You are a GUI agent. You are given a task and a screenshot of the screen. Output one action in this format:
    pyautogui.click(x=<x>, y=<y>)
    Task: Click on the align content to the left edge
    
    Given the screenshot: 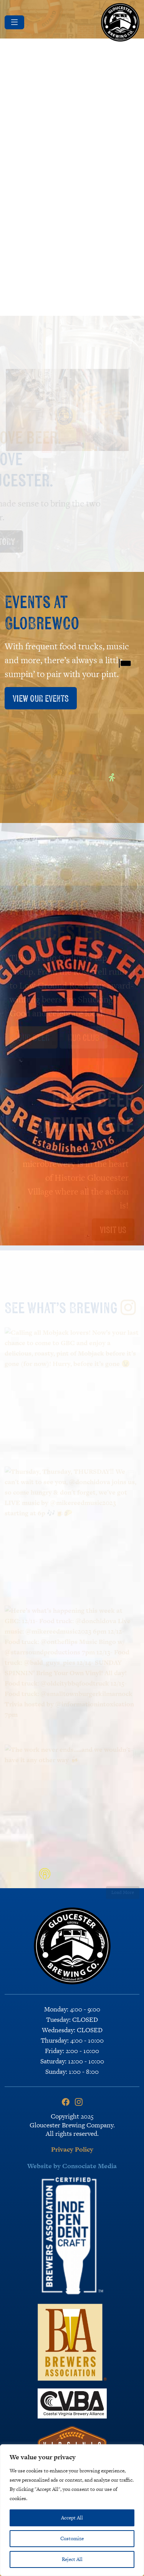 What is the action you would take?
    pyautogui.click(x=124, y=663)
    